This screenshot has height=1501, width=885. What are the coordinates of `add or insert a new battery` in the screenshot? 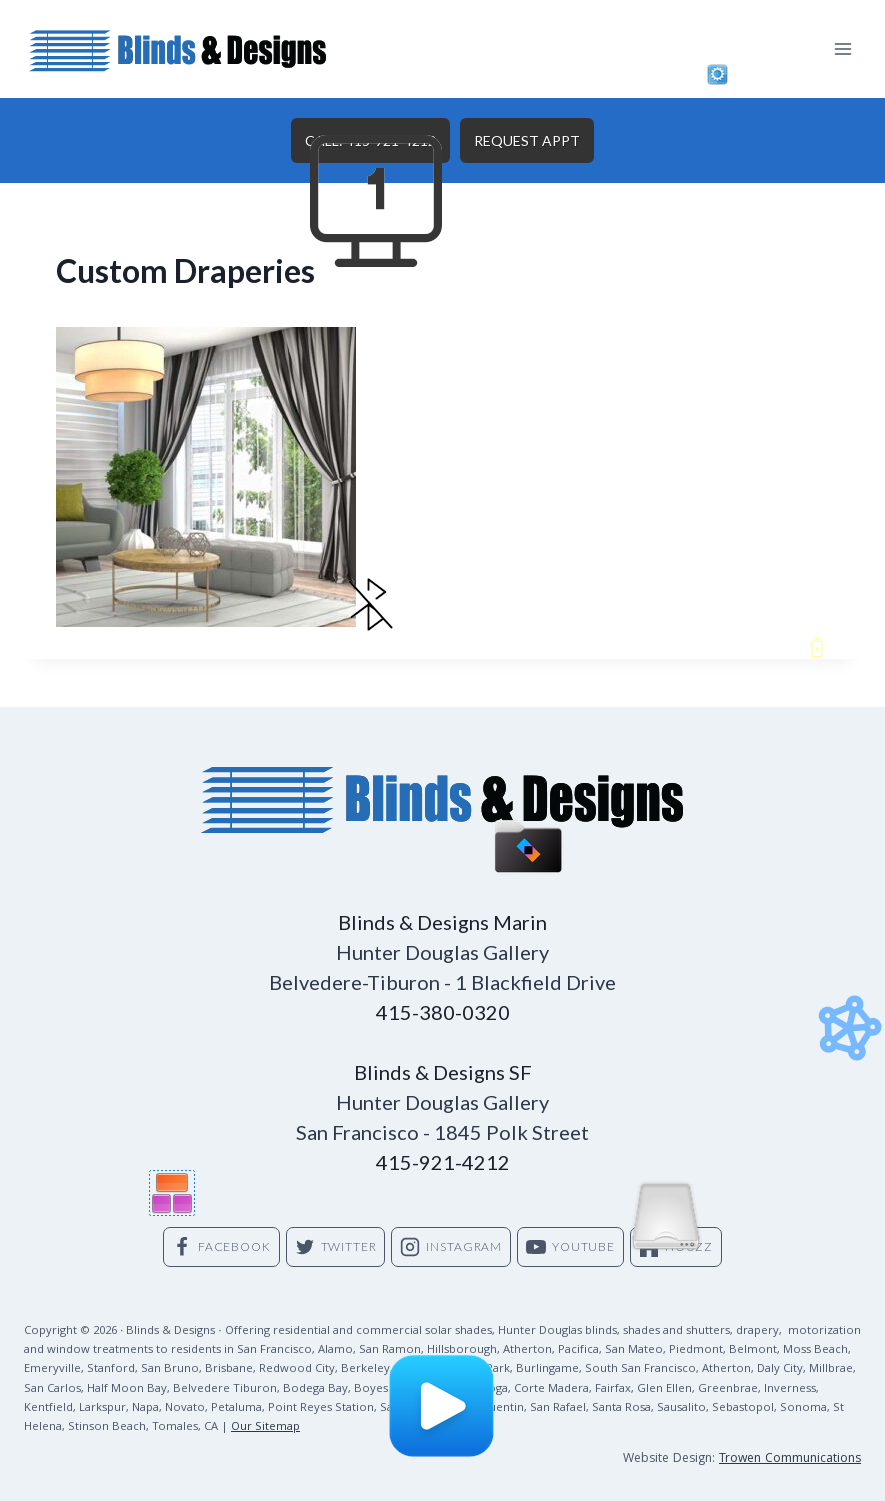 It's located at (817, 648).